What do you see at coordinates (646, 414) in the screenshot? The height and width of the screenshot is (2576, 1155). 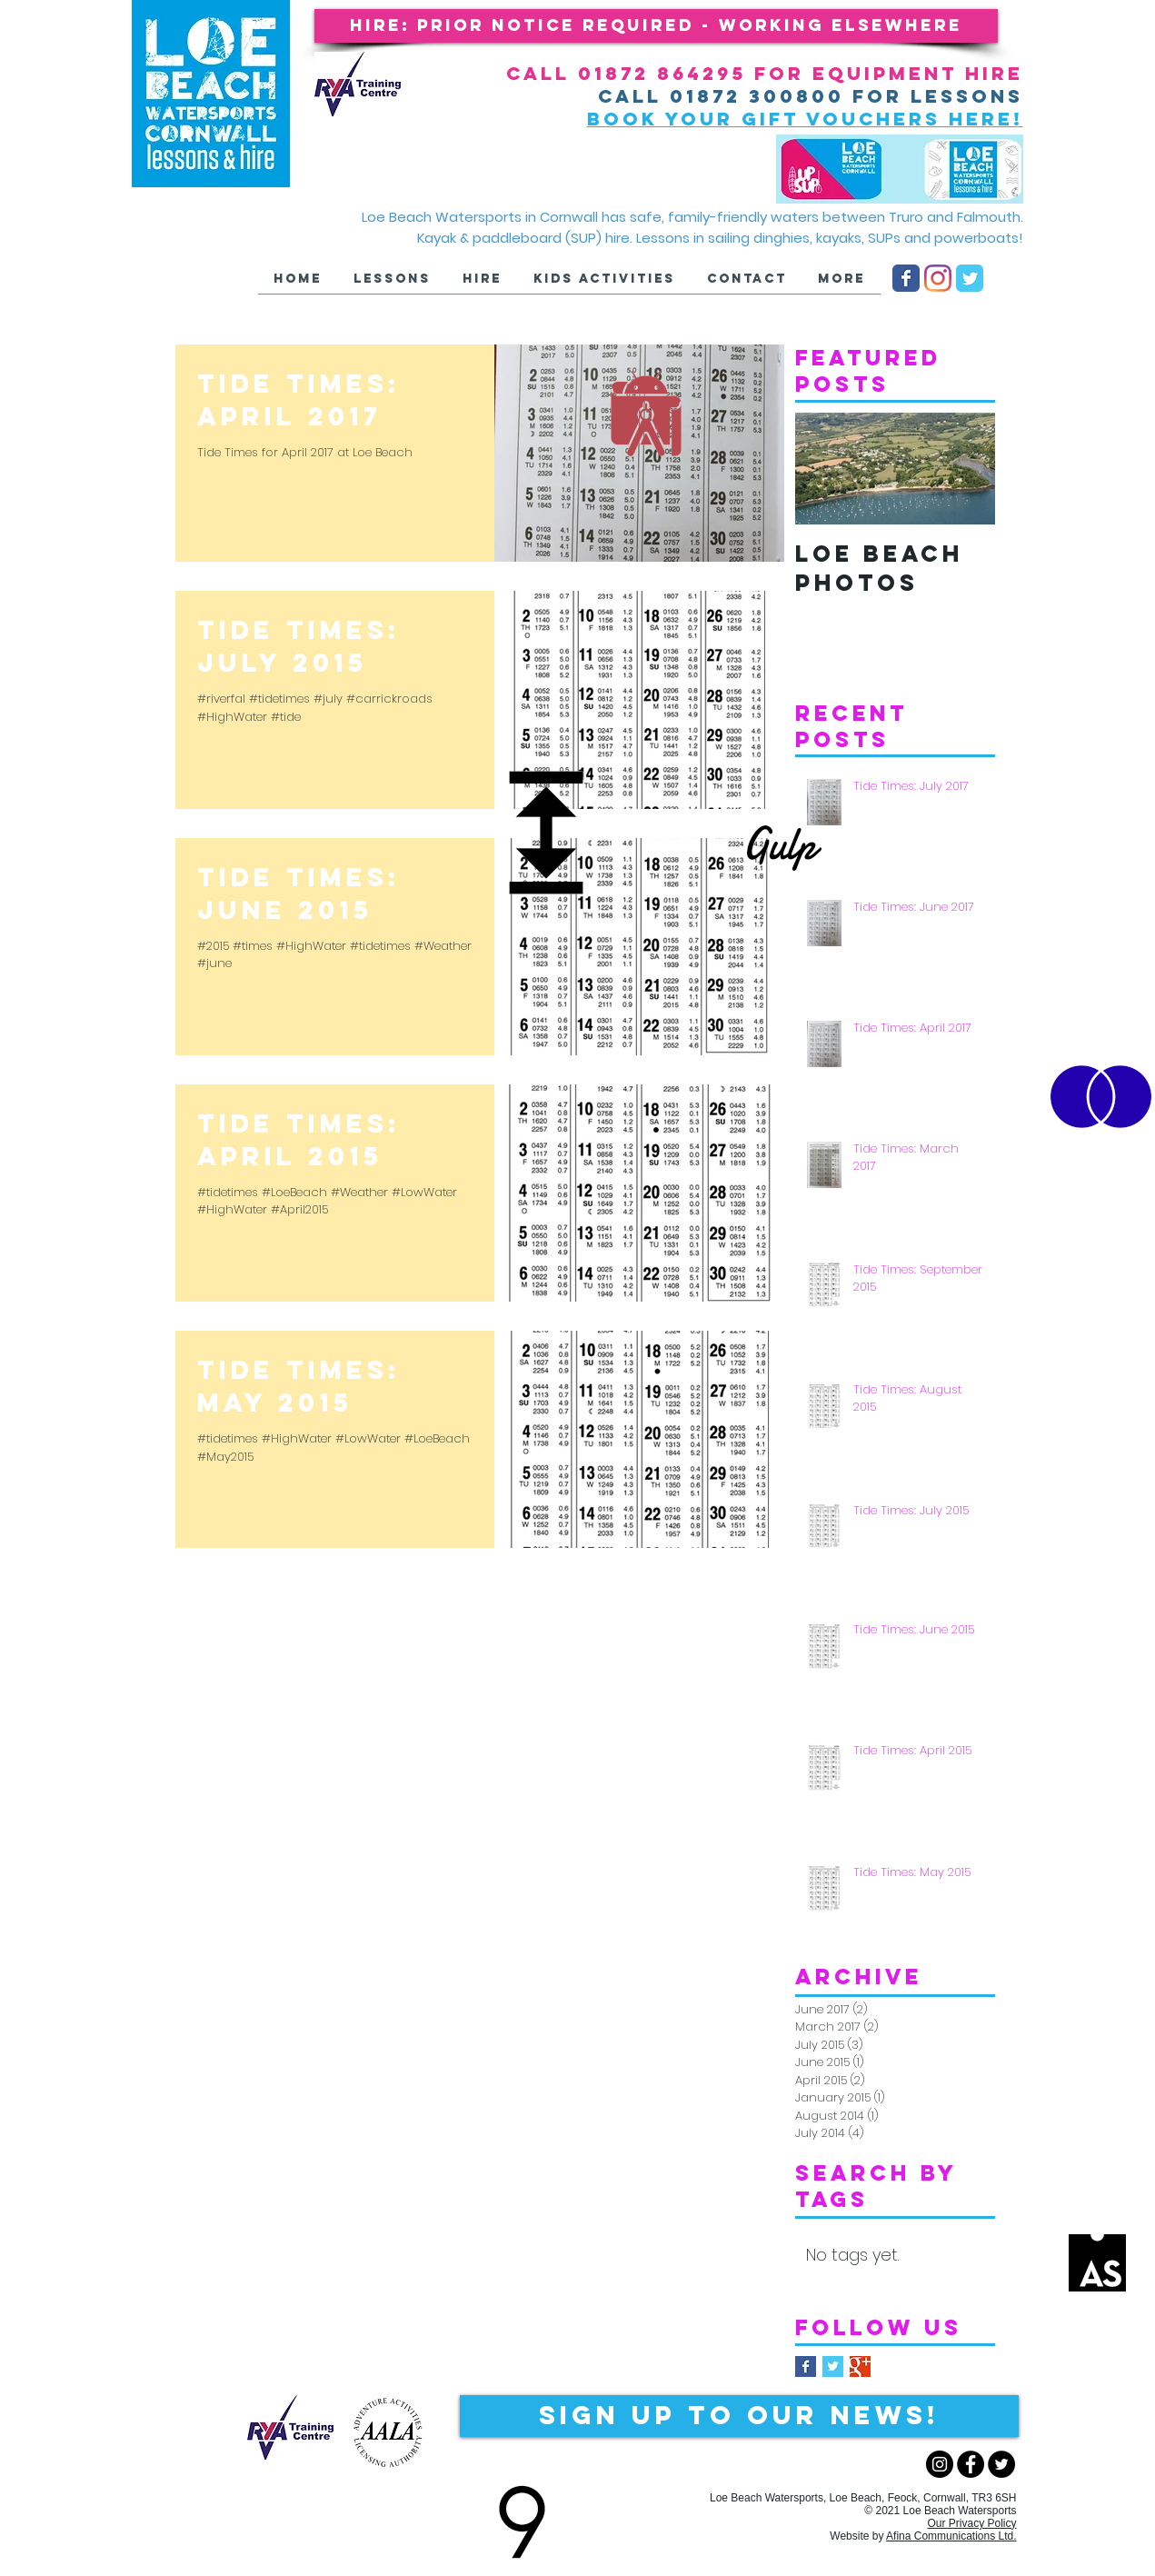 I see `open android studio` at bounding box center [646, 414].